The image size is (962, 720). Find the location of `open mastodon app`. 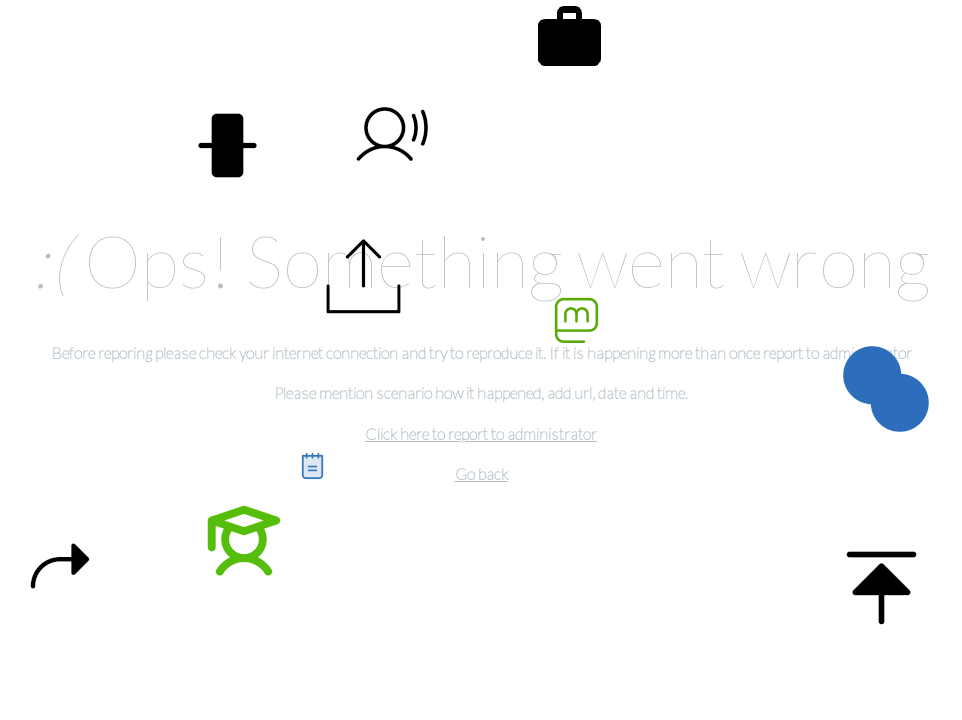

open mastodon app is located at coordinates (576, 319).